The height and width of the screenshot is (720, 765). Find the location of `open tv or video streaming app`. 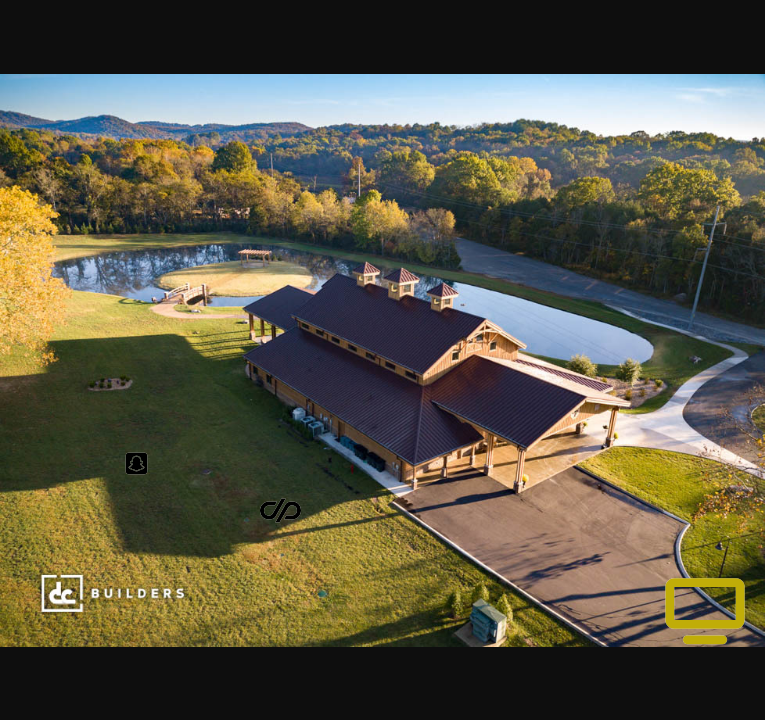

open tv or video streaming app is located at coordinates (705, 609).